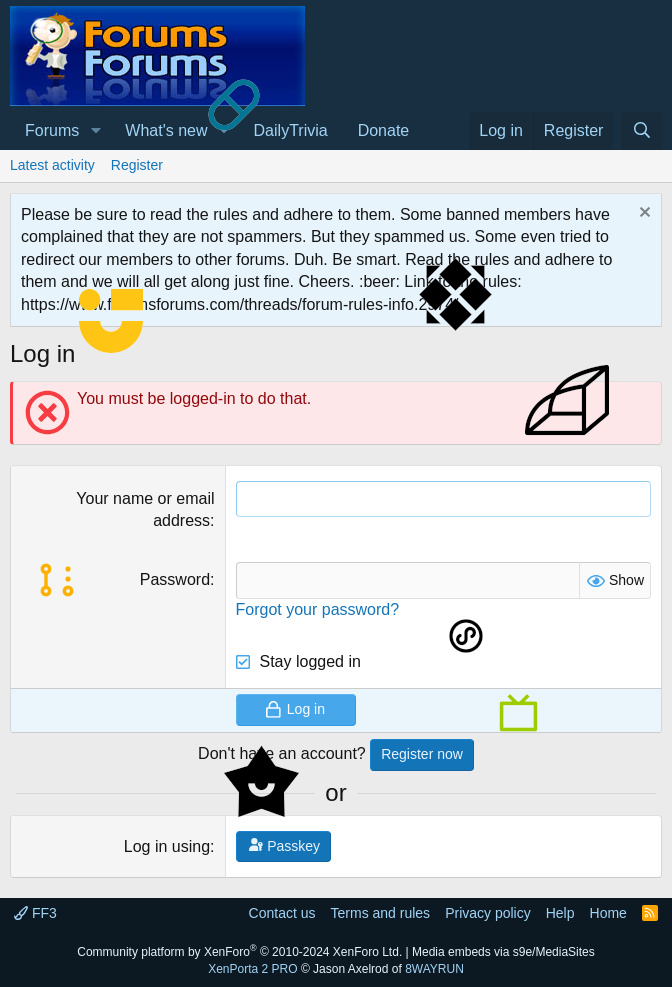  I want to click on access TV or video streaming features, so click(518, 714).